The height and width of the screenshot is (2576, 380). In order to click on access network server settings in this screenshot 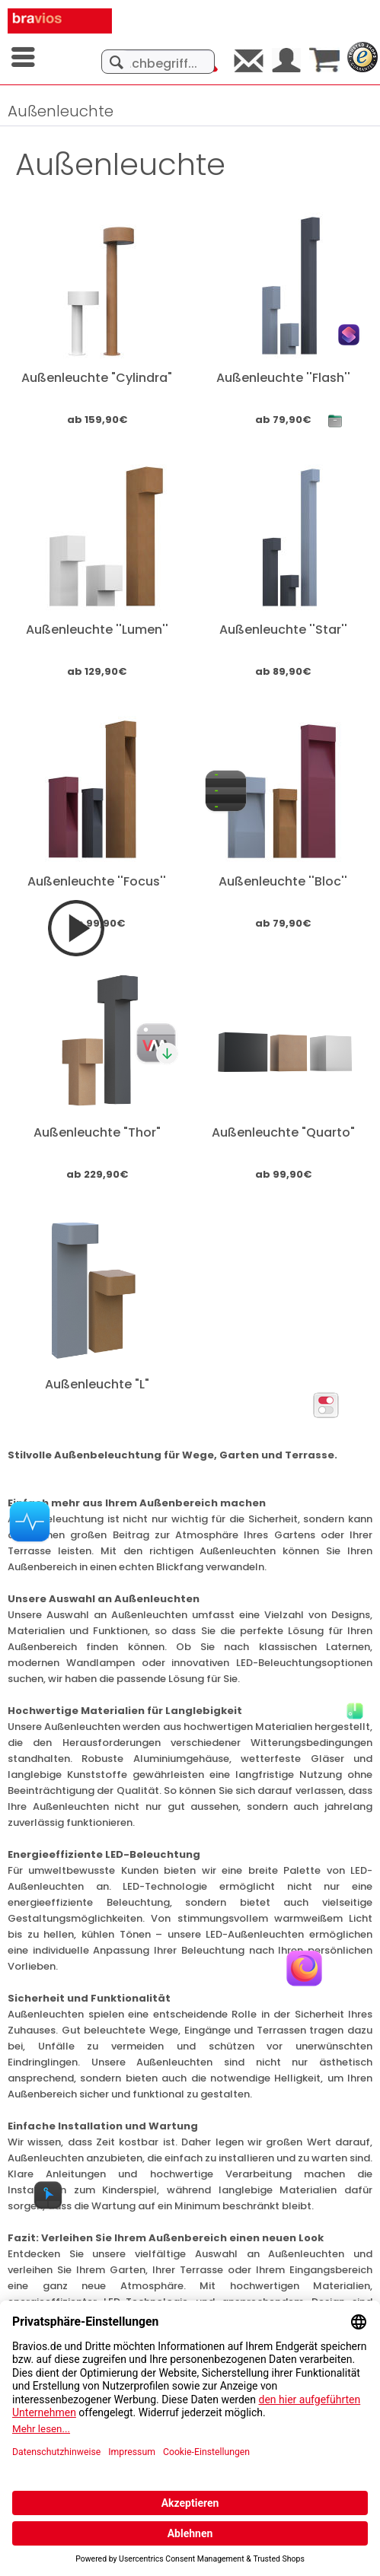, I will do `click(225, 790)`.